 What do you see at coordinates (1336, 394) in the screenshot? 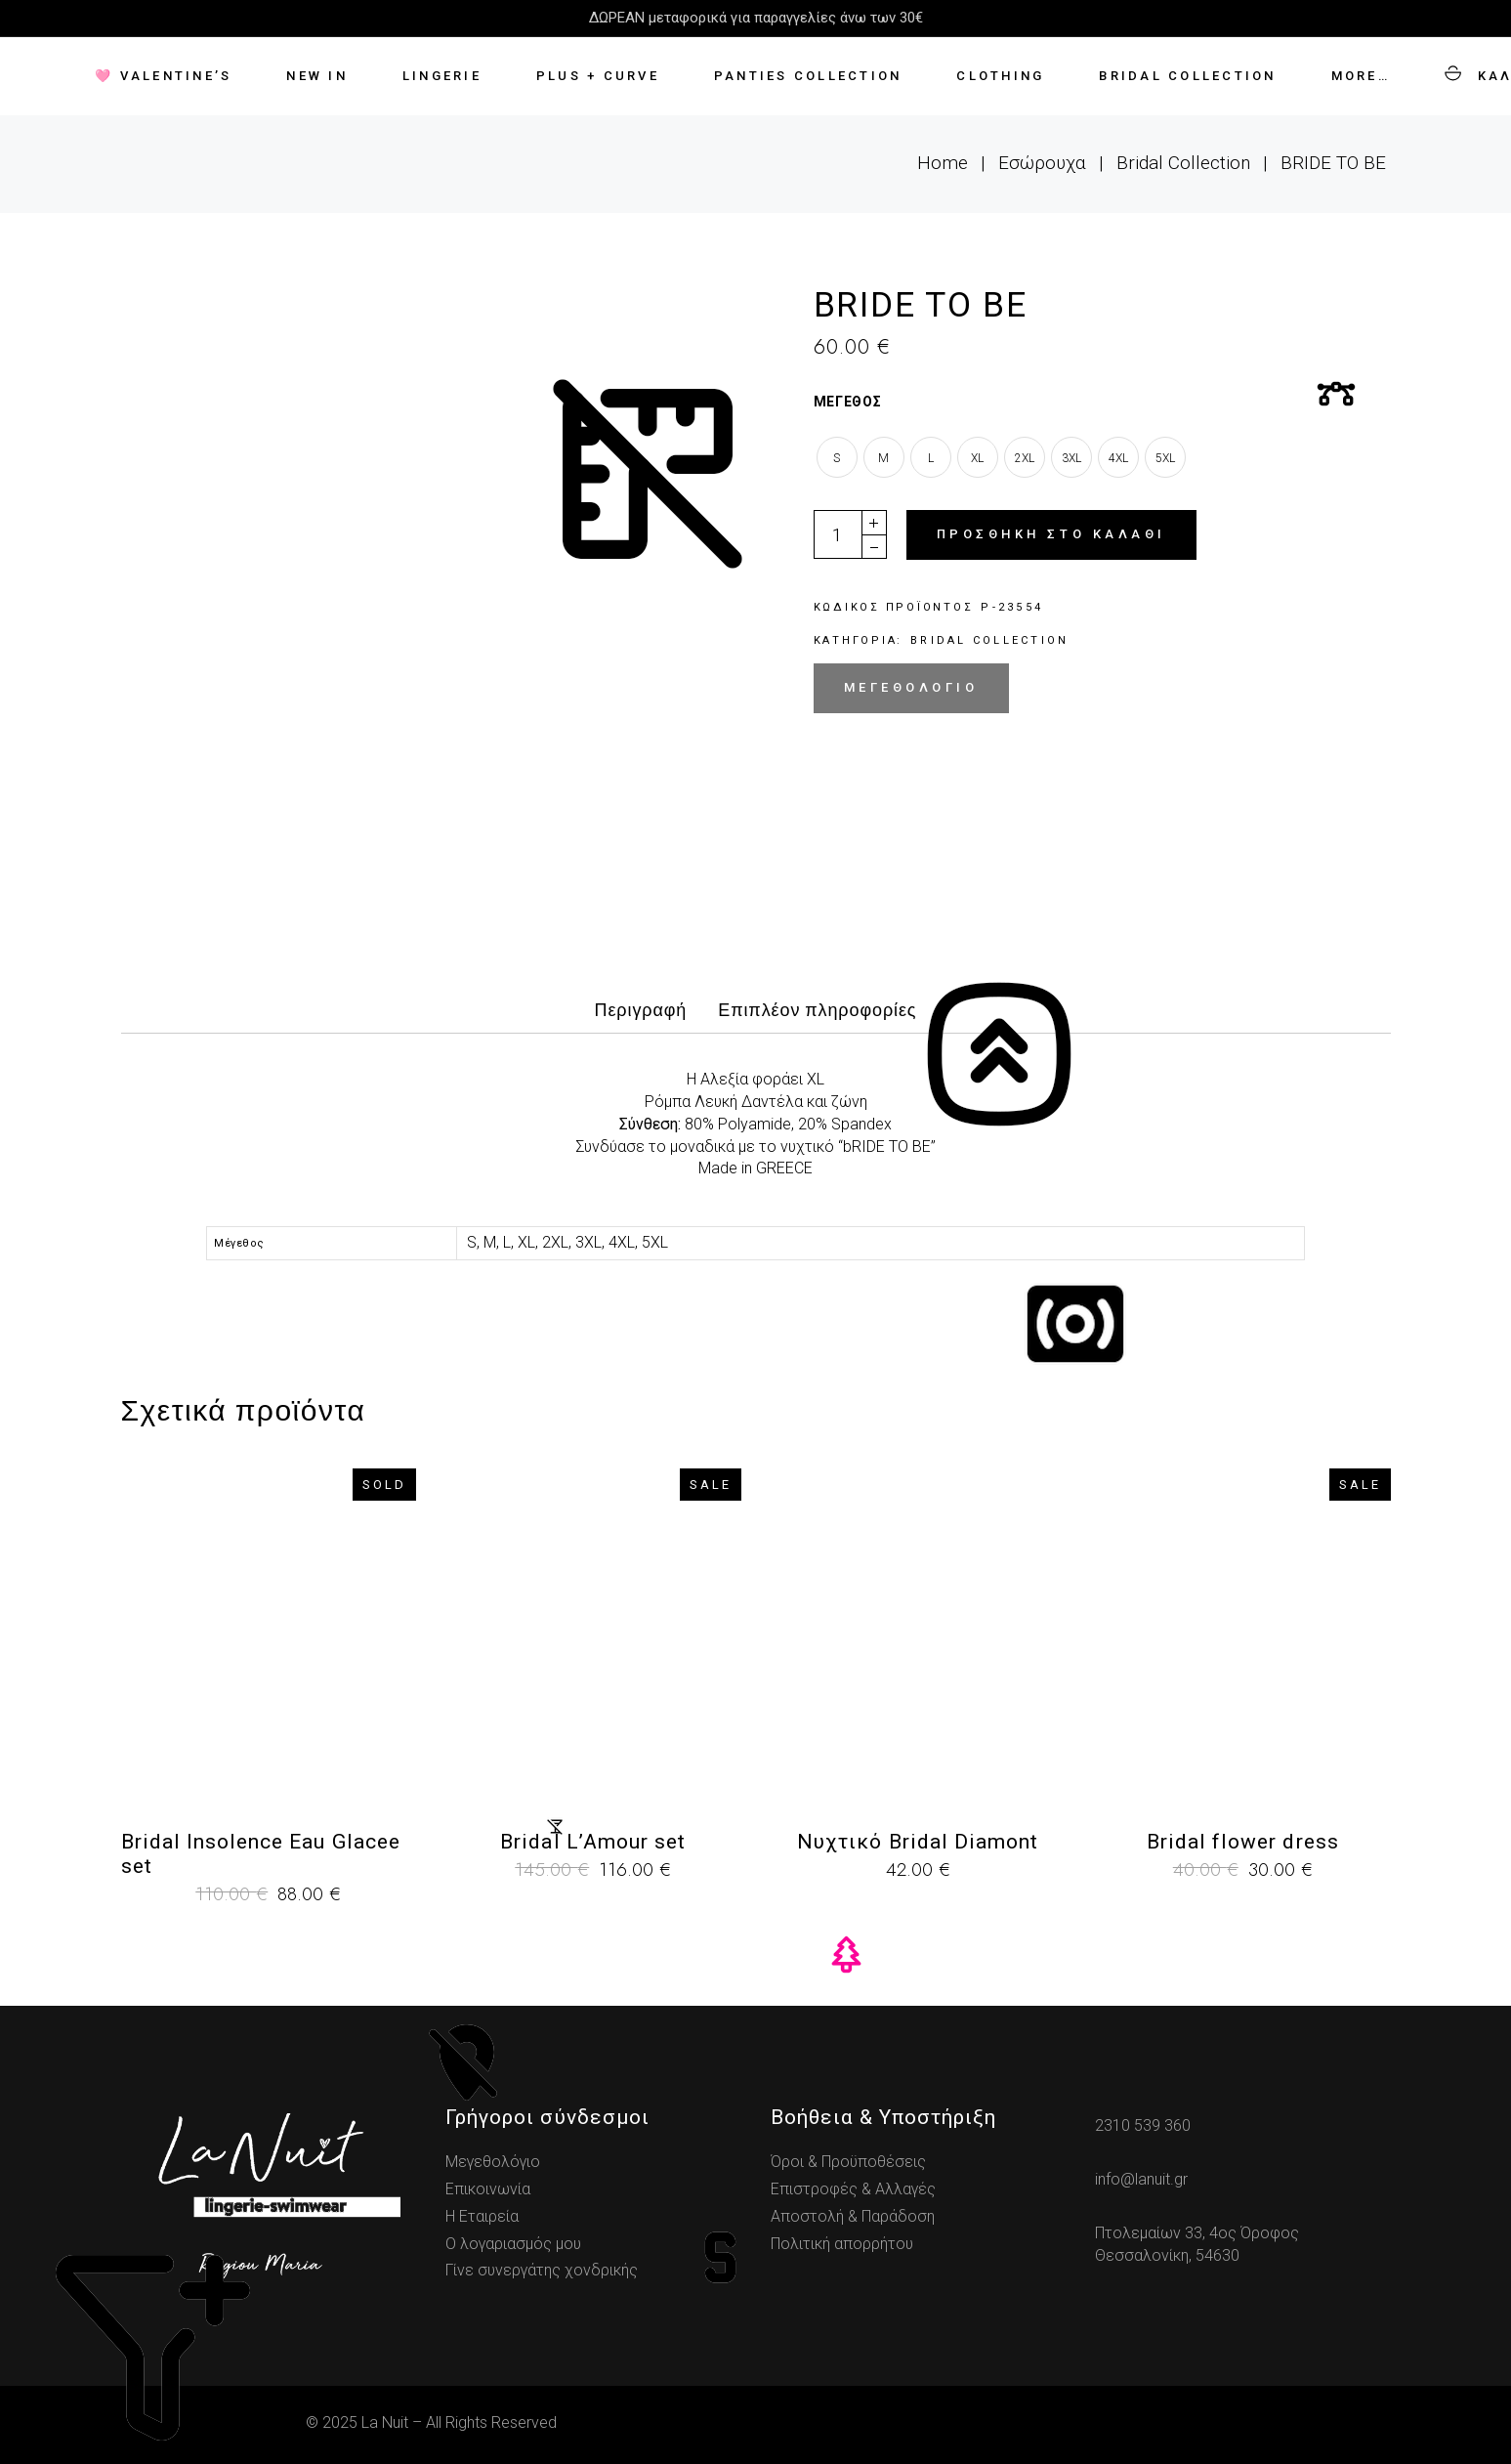
I see `edit vector path with bezier curve handles` at bounding box center [1336, 394].